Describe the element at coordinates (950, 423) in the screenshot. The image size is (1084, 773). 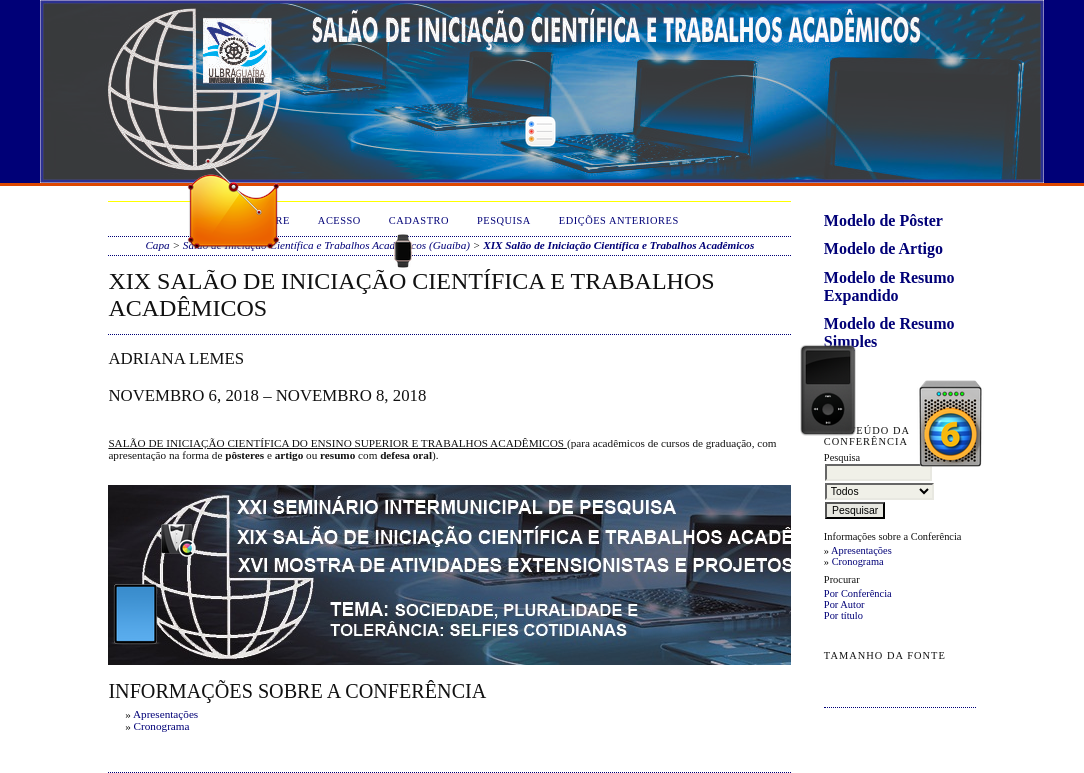
I see `RAID 6 storage array configuration` at that location.